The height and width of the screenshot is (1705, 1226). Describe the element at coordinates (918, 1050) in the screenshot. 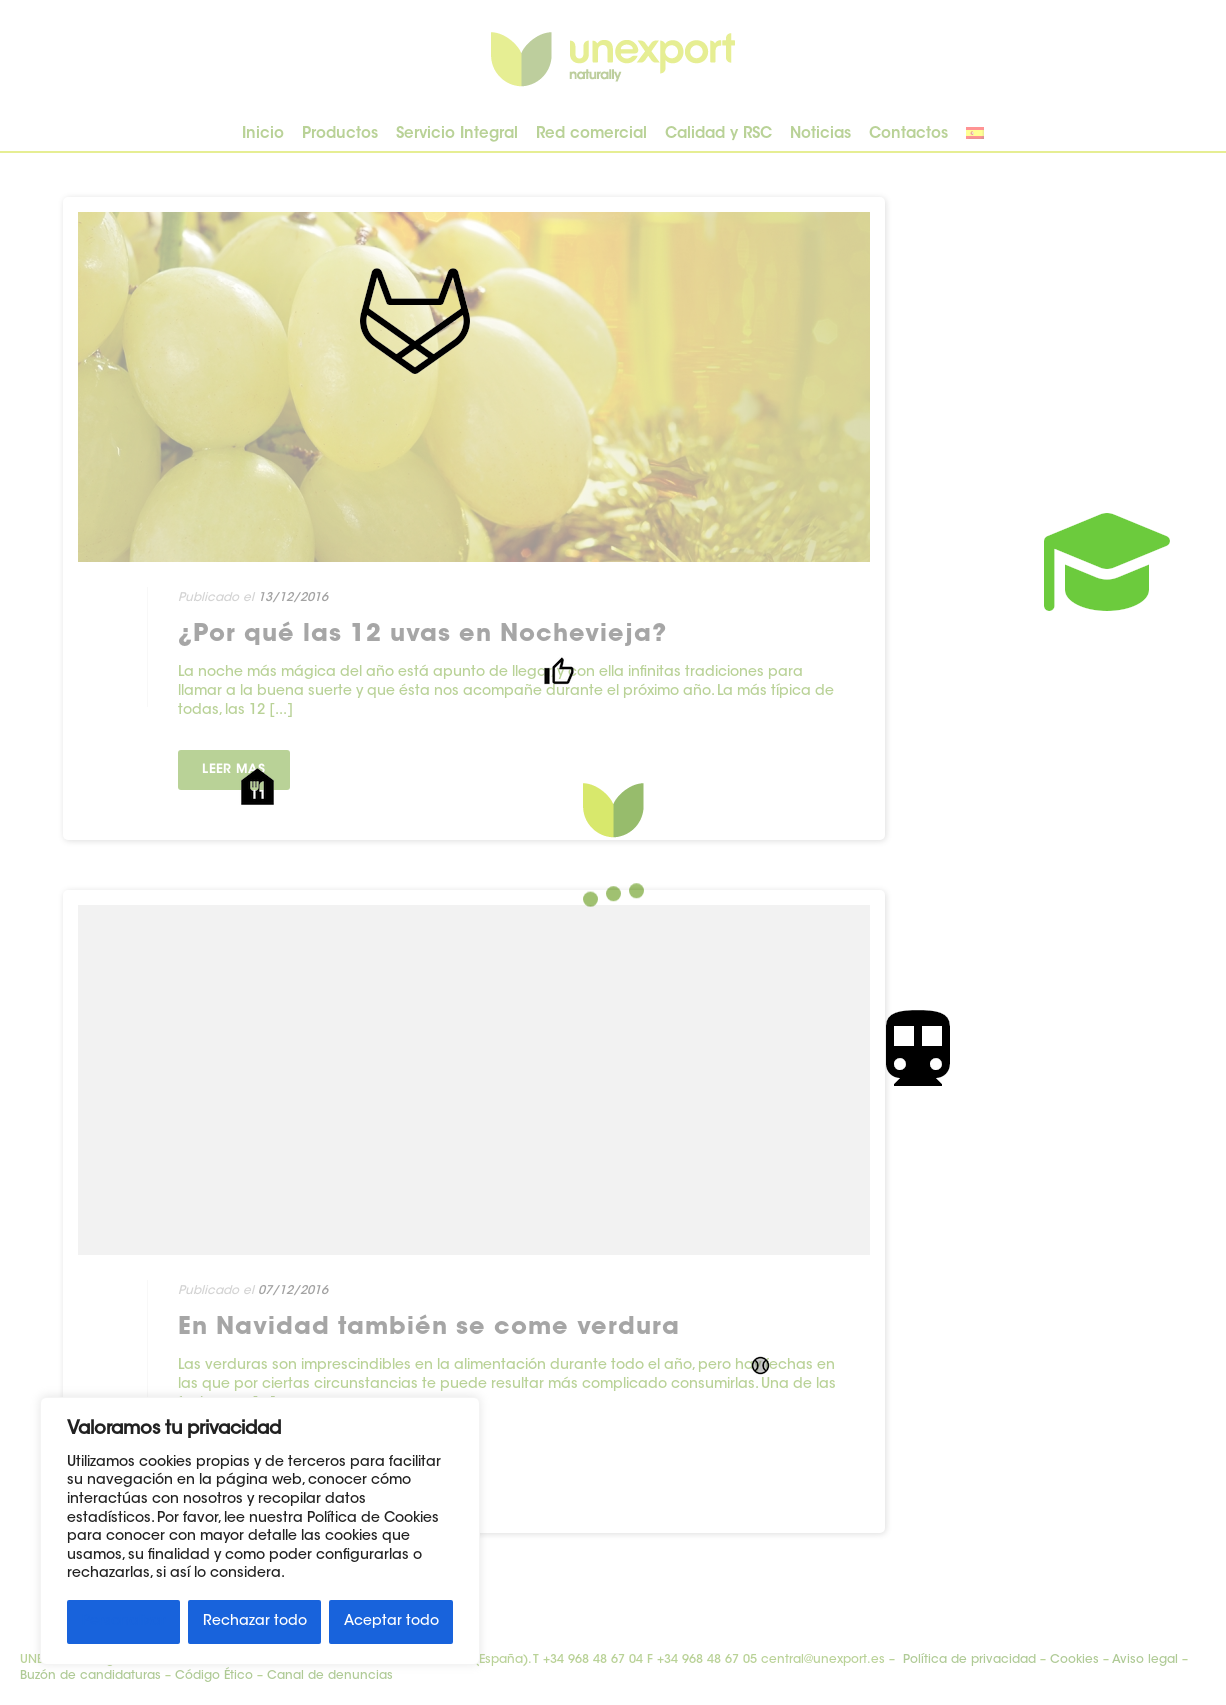

I see `get public transit directions` at that location.